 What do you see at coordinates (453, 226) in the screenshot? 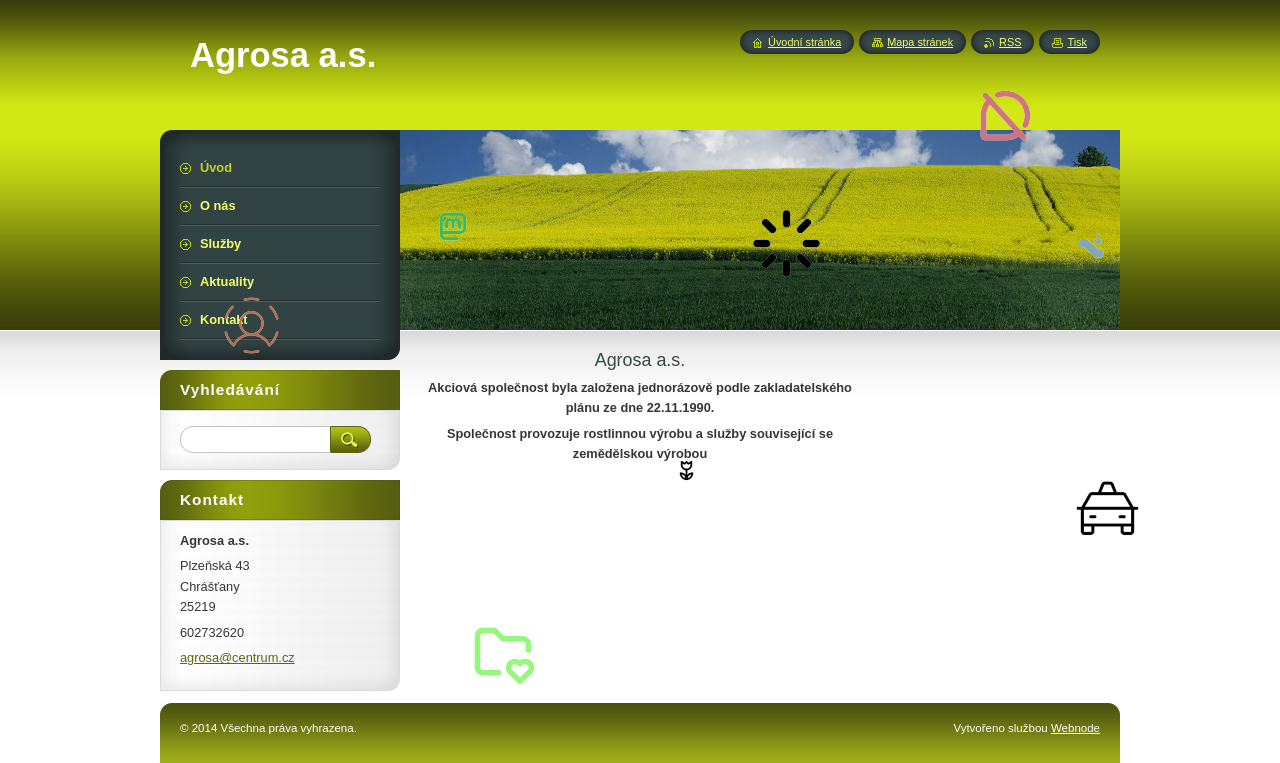
I see `open mastodon app` at bounding box center [453, 226].